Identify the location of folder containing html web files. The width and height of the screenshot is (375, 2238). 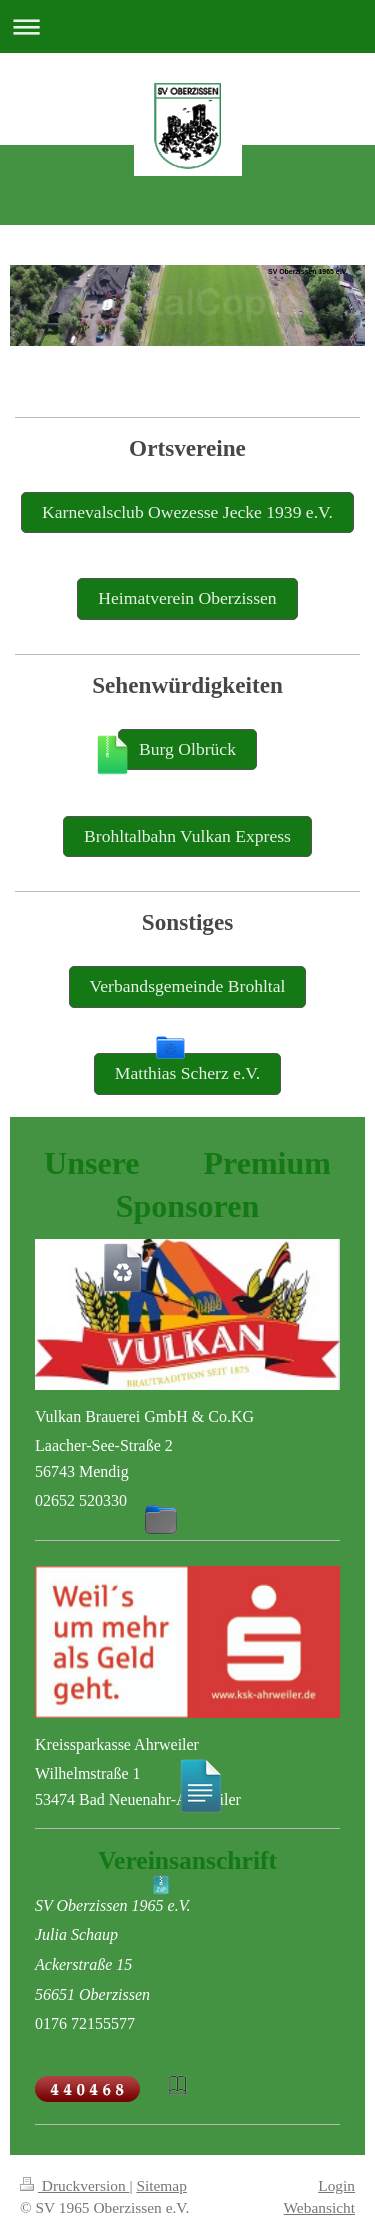
(170, 1047).